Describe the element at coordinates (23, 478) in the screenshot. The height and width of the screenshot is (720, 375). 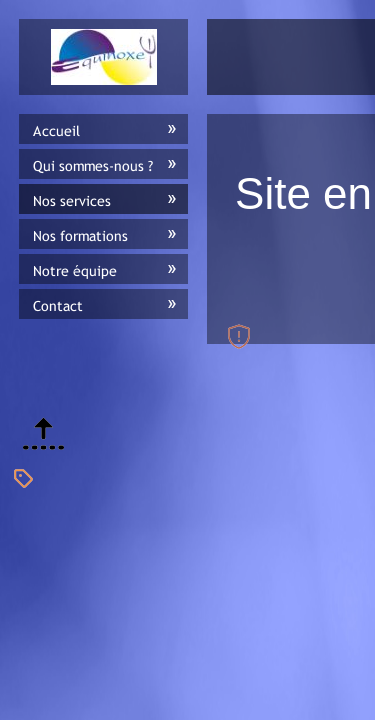
I see `add or manage tags` at that location.